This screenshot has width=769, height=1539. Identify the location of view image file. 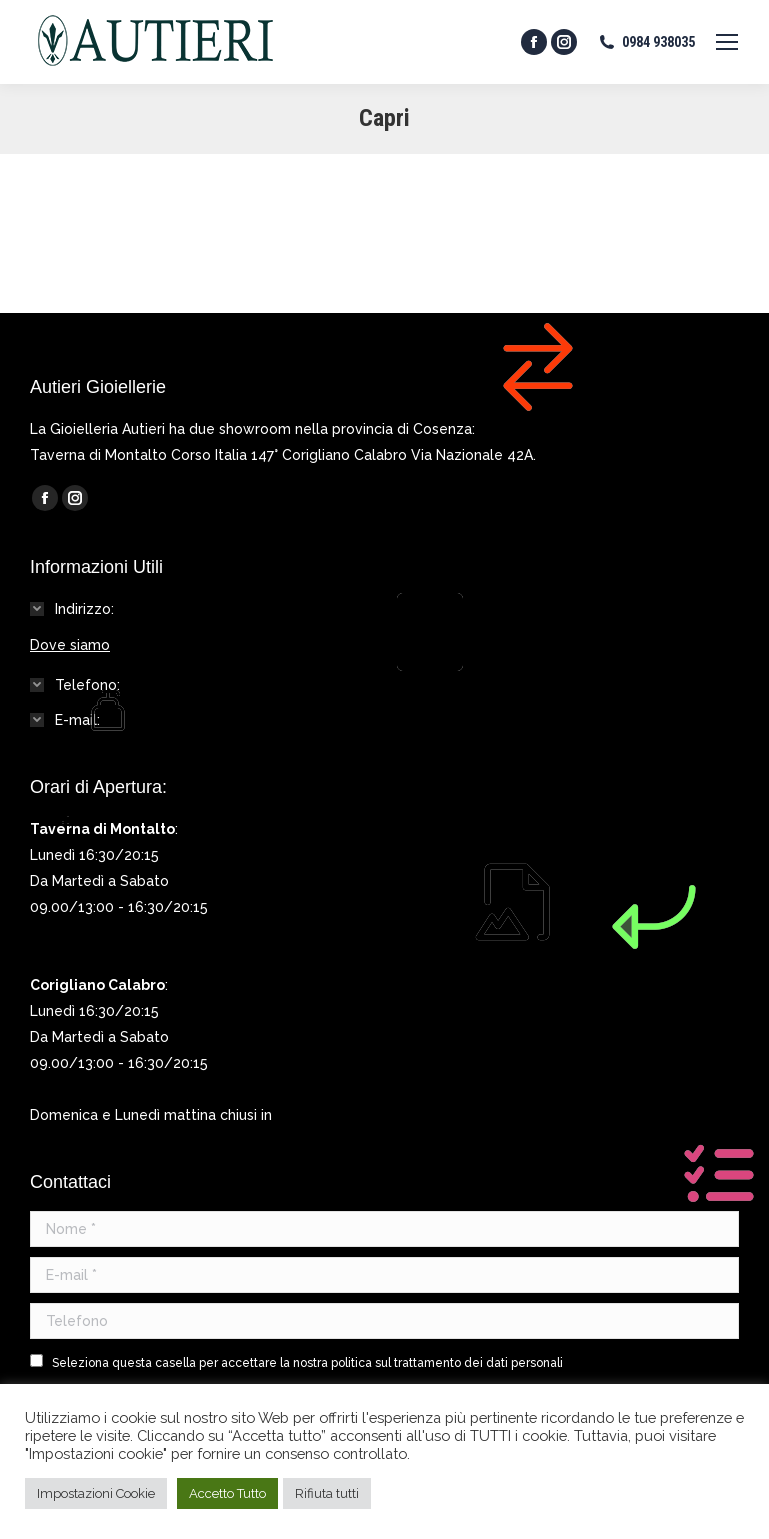
(517, 902).